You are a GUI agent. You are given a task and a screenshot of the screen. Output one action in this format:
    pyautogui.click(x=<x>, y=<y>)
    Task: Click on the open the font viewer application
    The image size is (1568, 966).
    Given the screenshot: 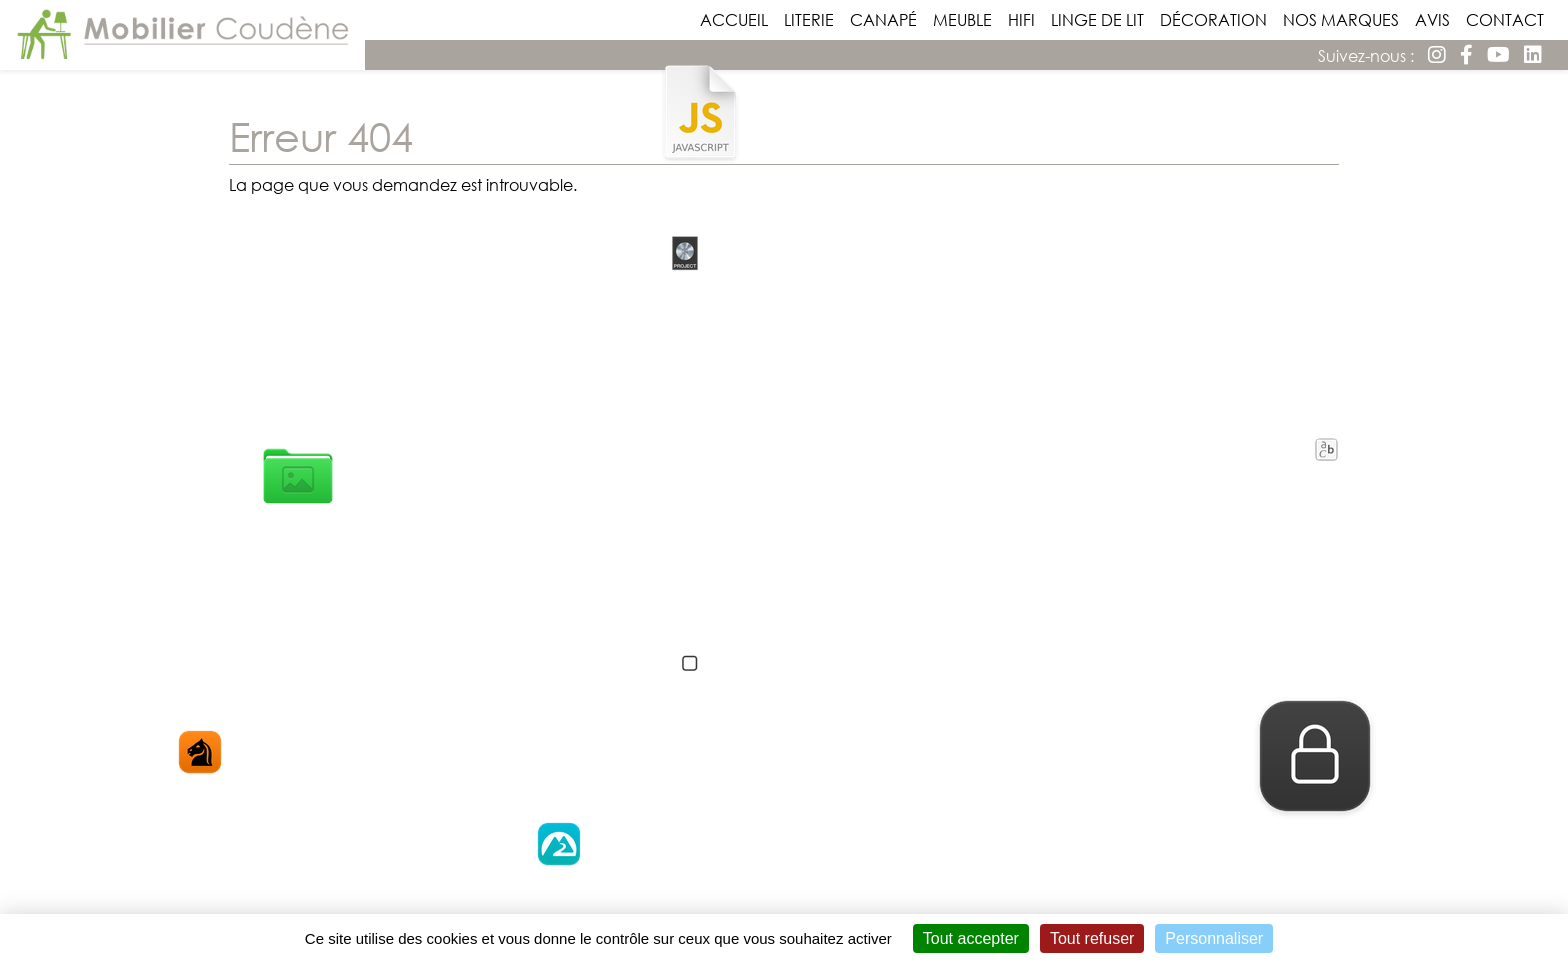 What is the action you would take?
    pyautogui.click(x=1326, y=449)
    